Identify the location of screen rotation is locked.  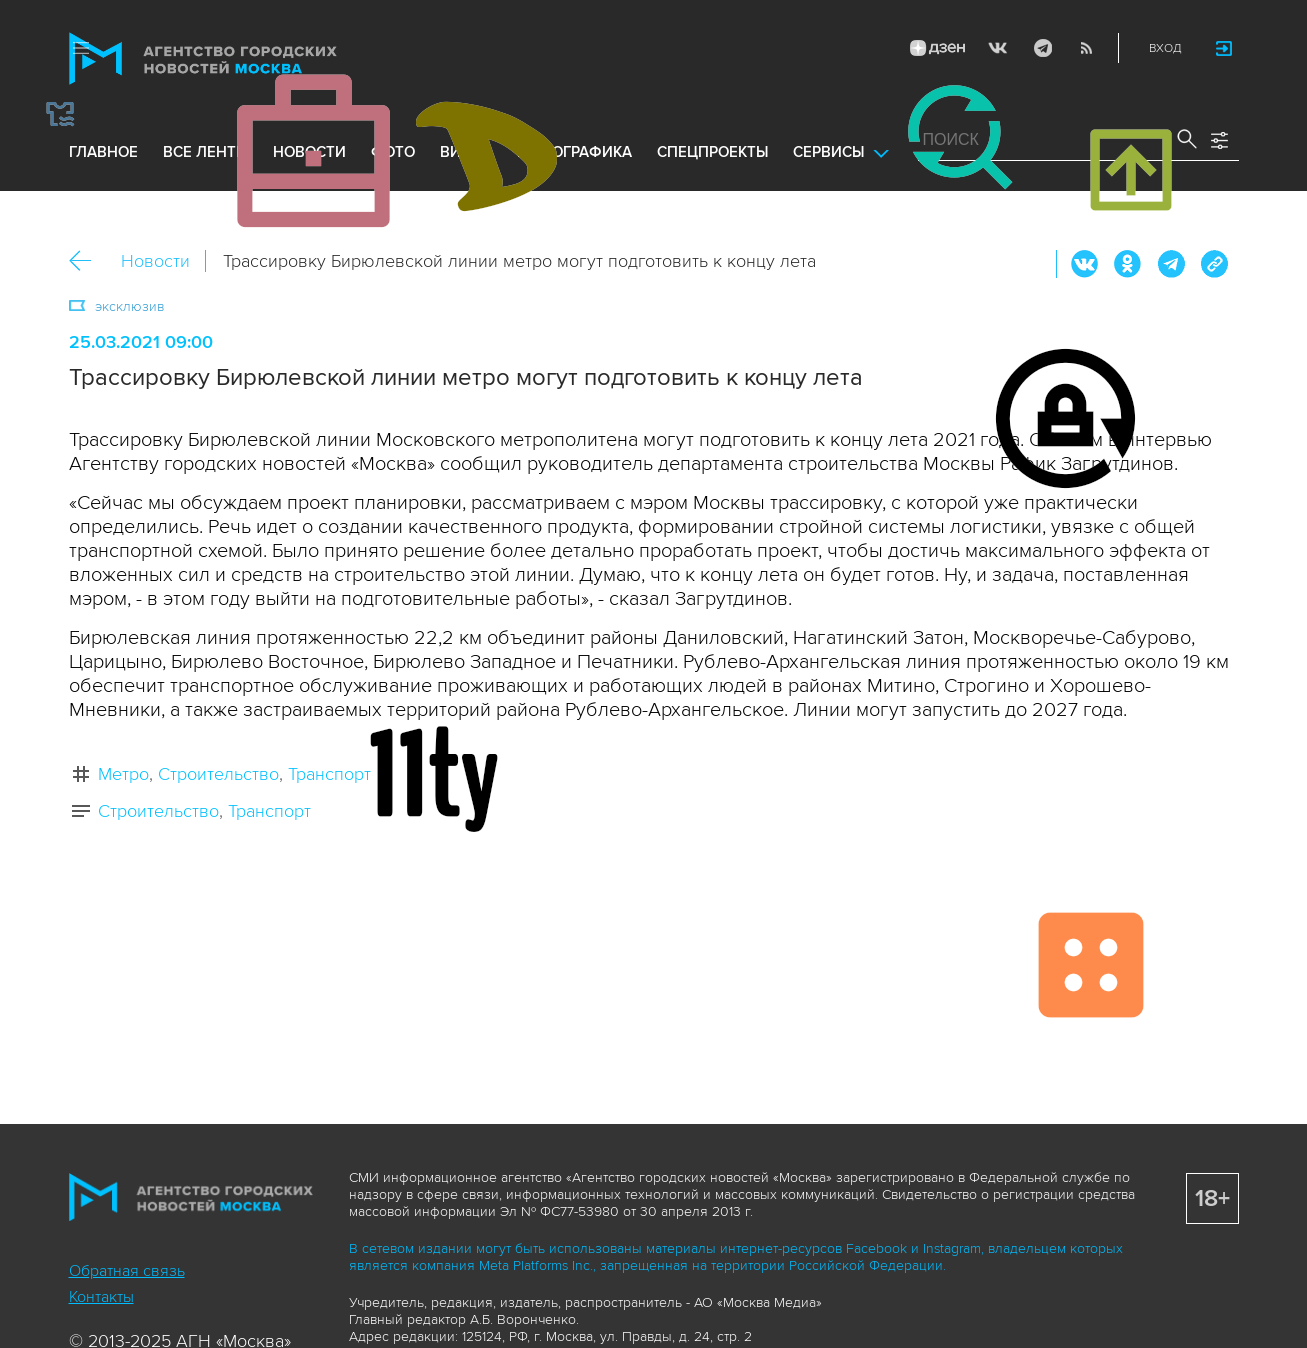
(1065, 418).